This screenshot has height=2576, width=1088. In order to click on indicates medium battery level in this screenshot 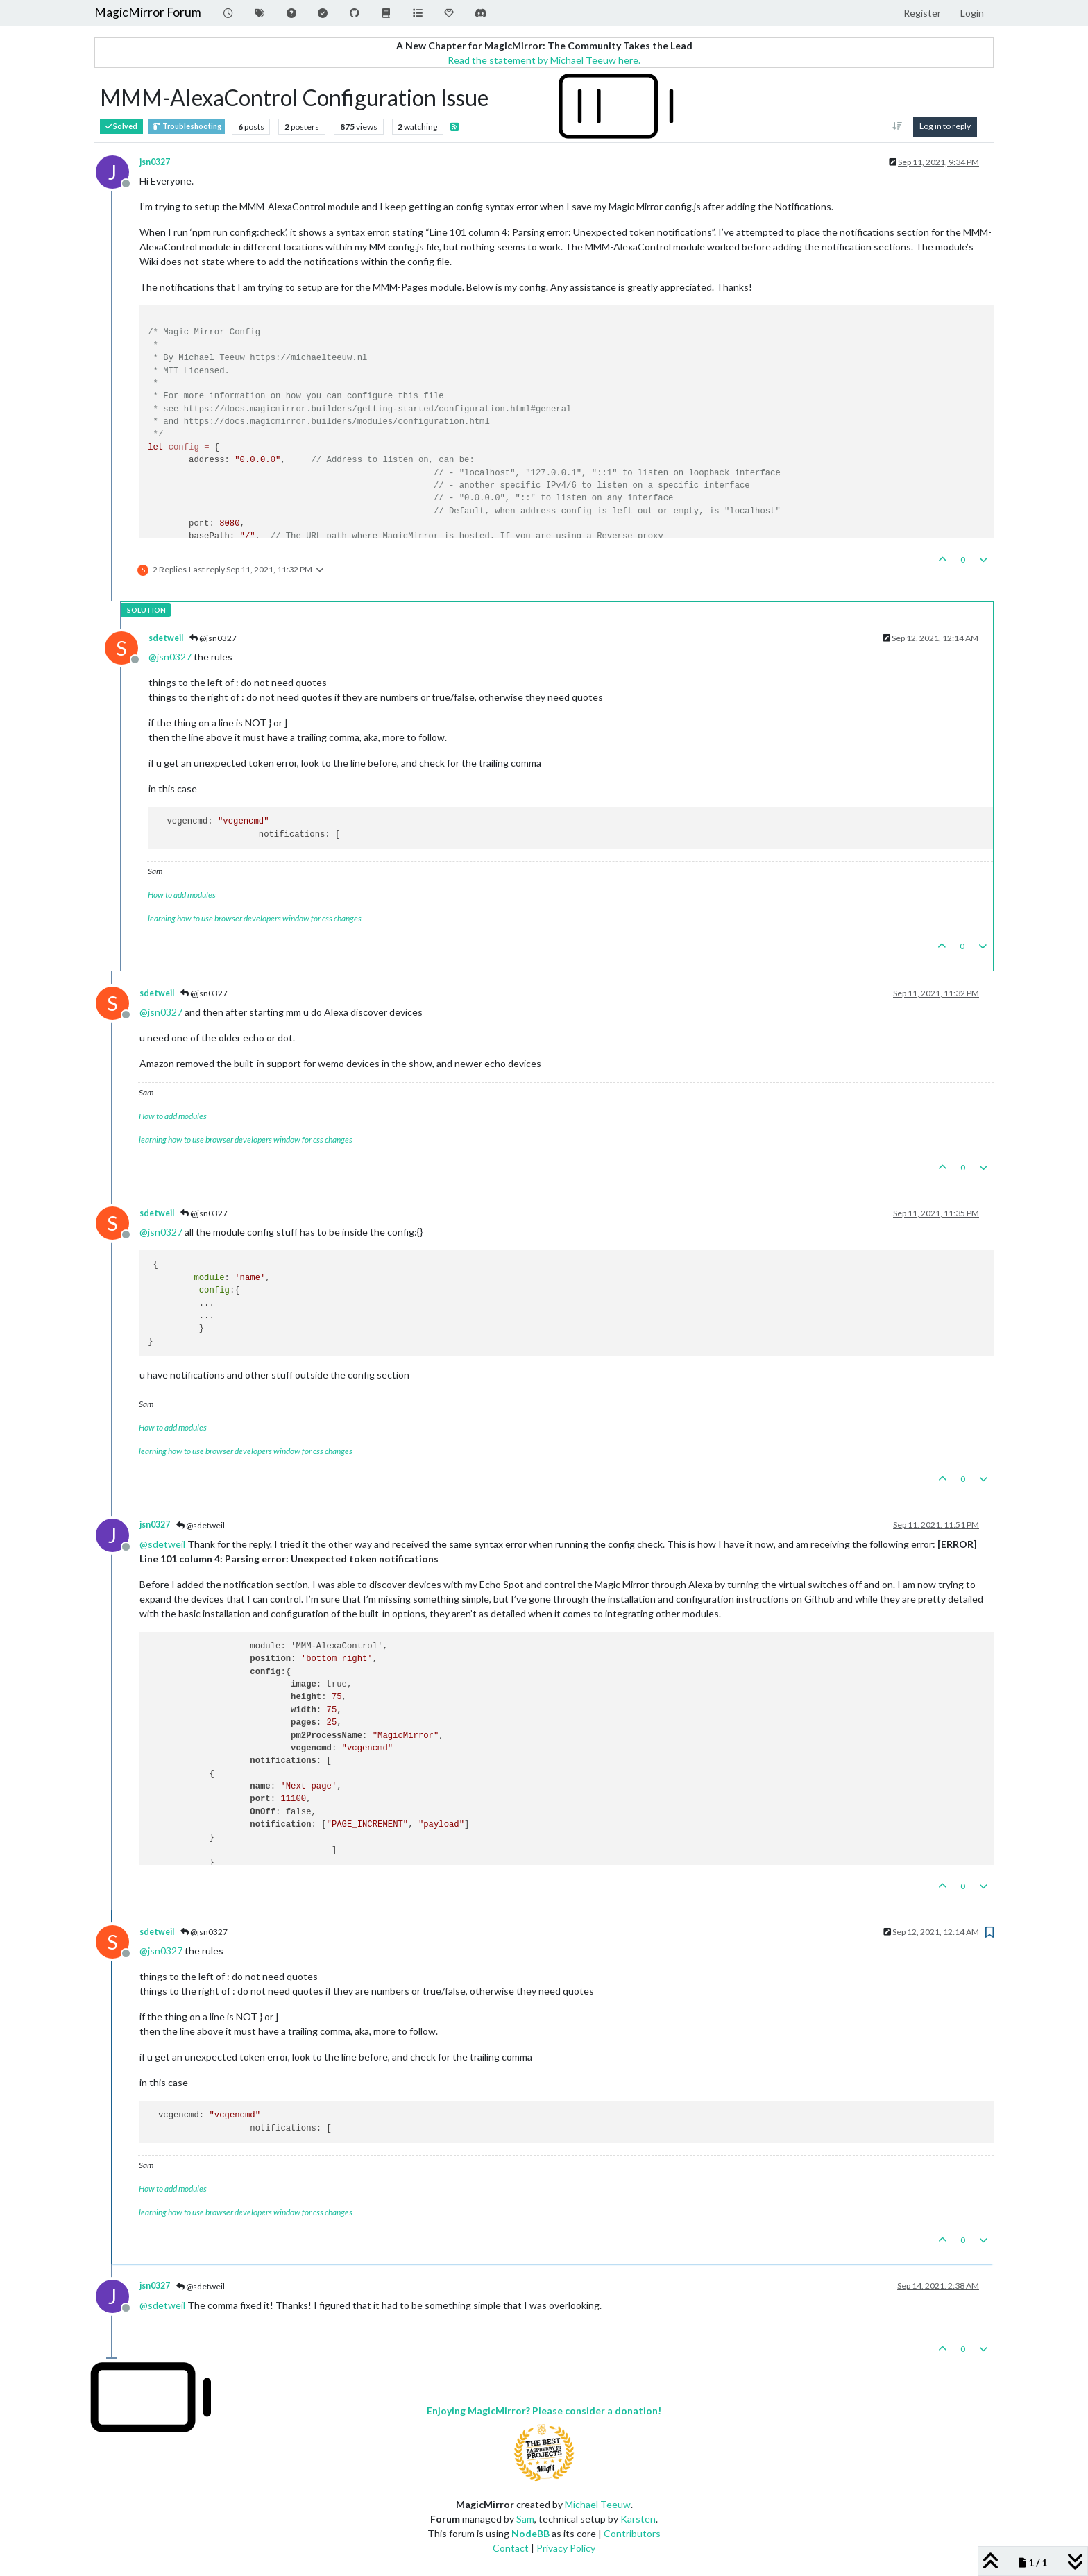, I will do `click(614, 106)`.